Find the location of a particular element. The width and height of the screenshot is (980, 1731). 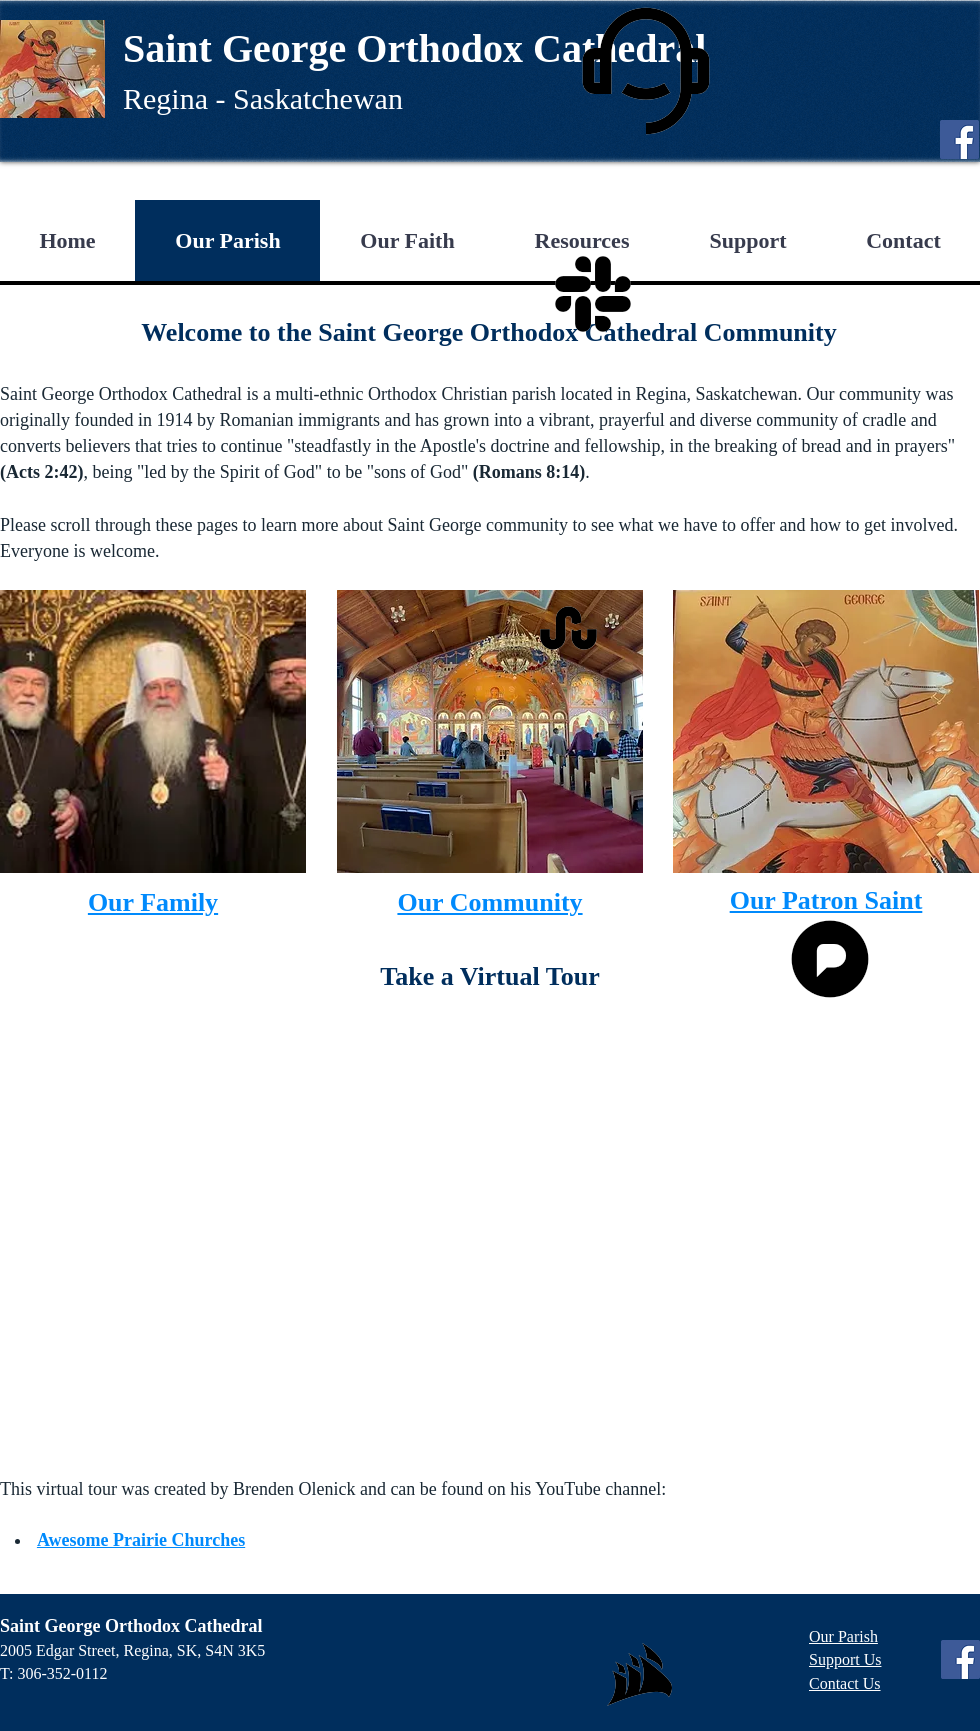

open the pixelfed app is located at coordinates (830, 959).